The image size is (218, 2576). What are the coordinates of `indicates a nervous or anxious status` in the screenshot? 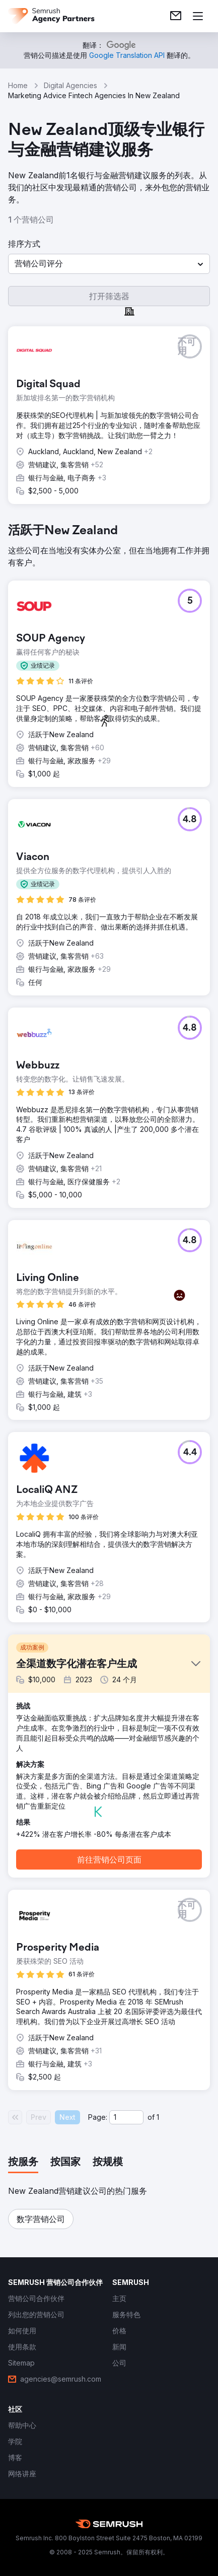 It's located at (179, 1295).